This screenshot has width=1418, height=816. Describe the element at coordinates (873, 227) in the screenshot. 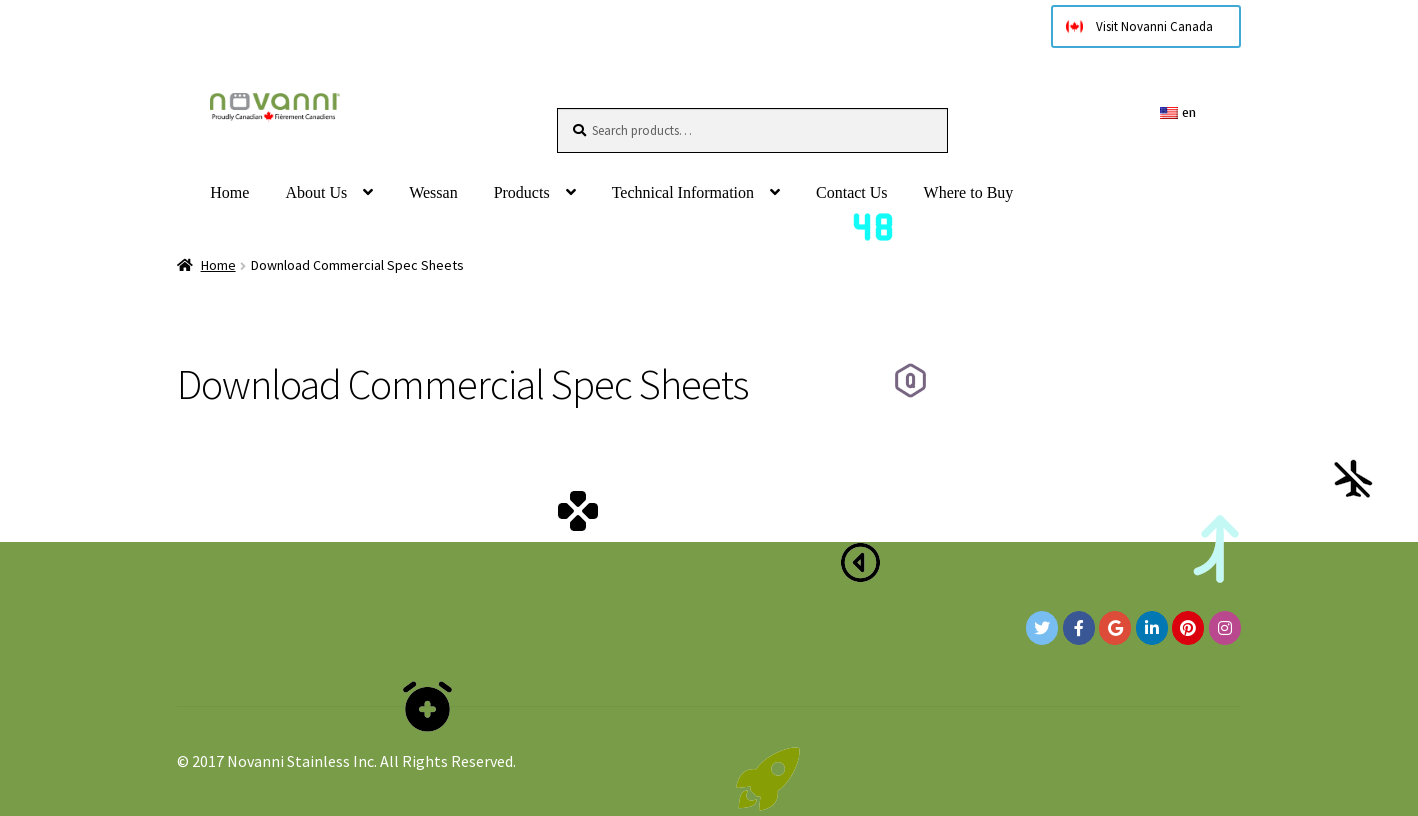

I see `indicates item number 48 in a list or sequence` at that location.